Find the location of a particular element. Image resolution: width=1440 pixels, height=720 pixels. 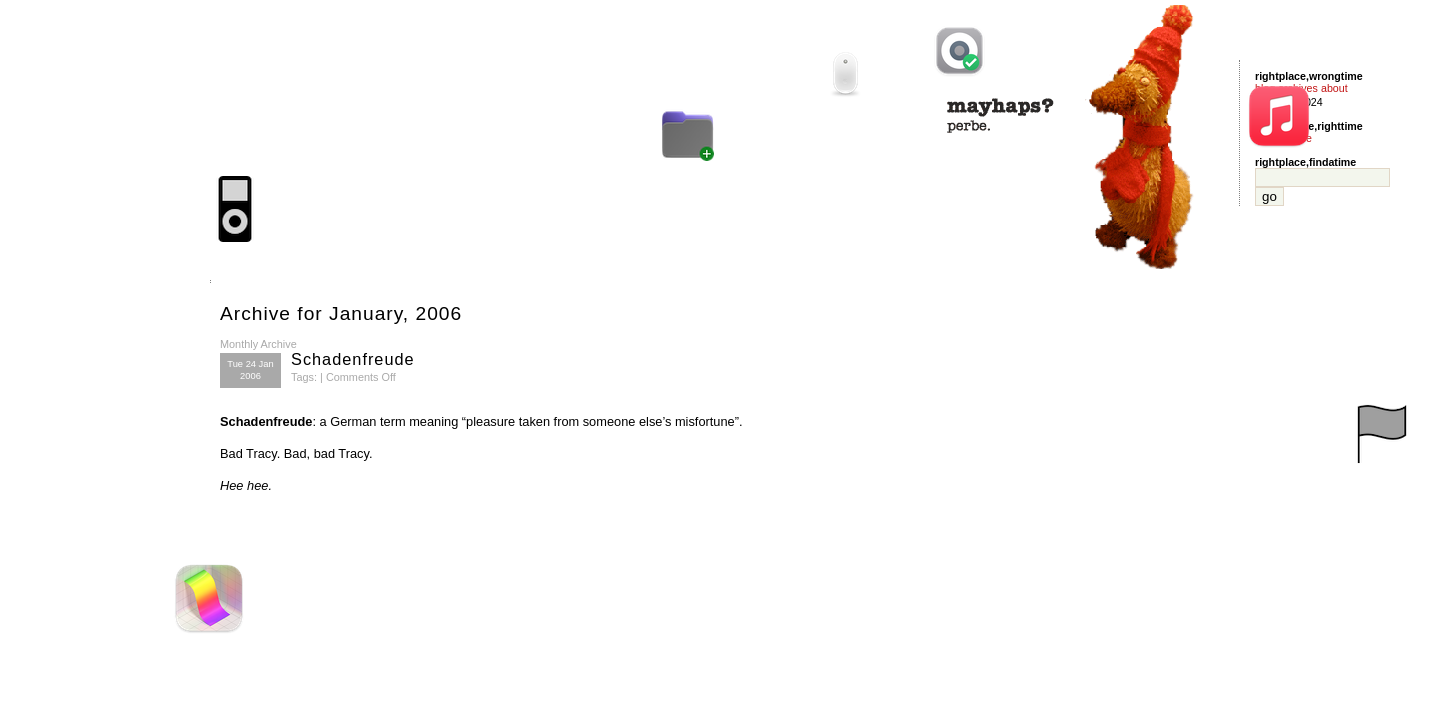

create a new folder is located at coordinates (687, 134).